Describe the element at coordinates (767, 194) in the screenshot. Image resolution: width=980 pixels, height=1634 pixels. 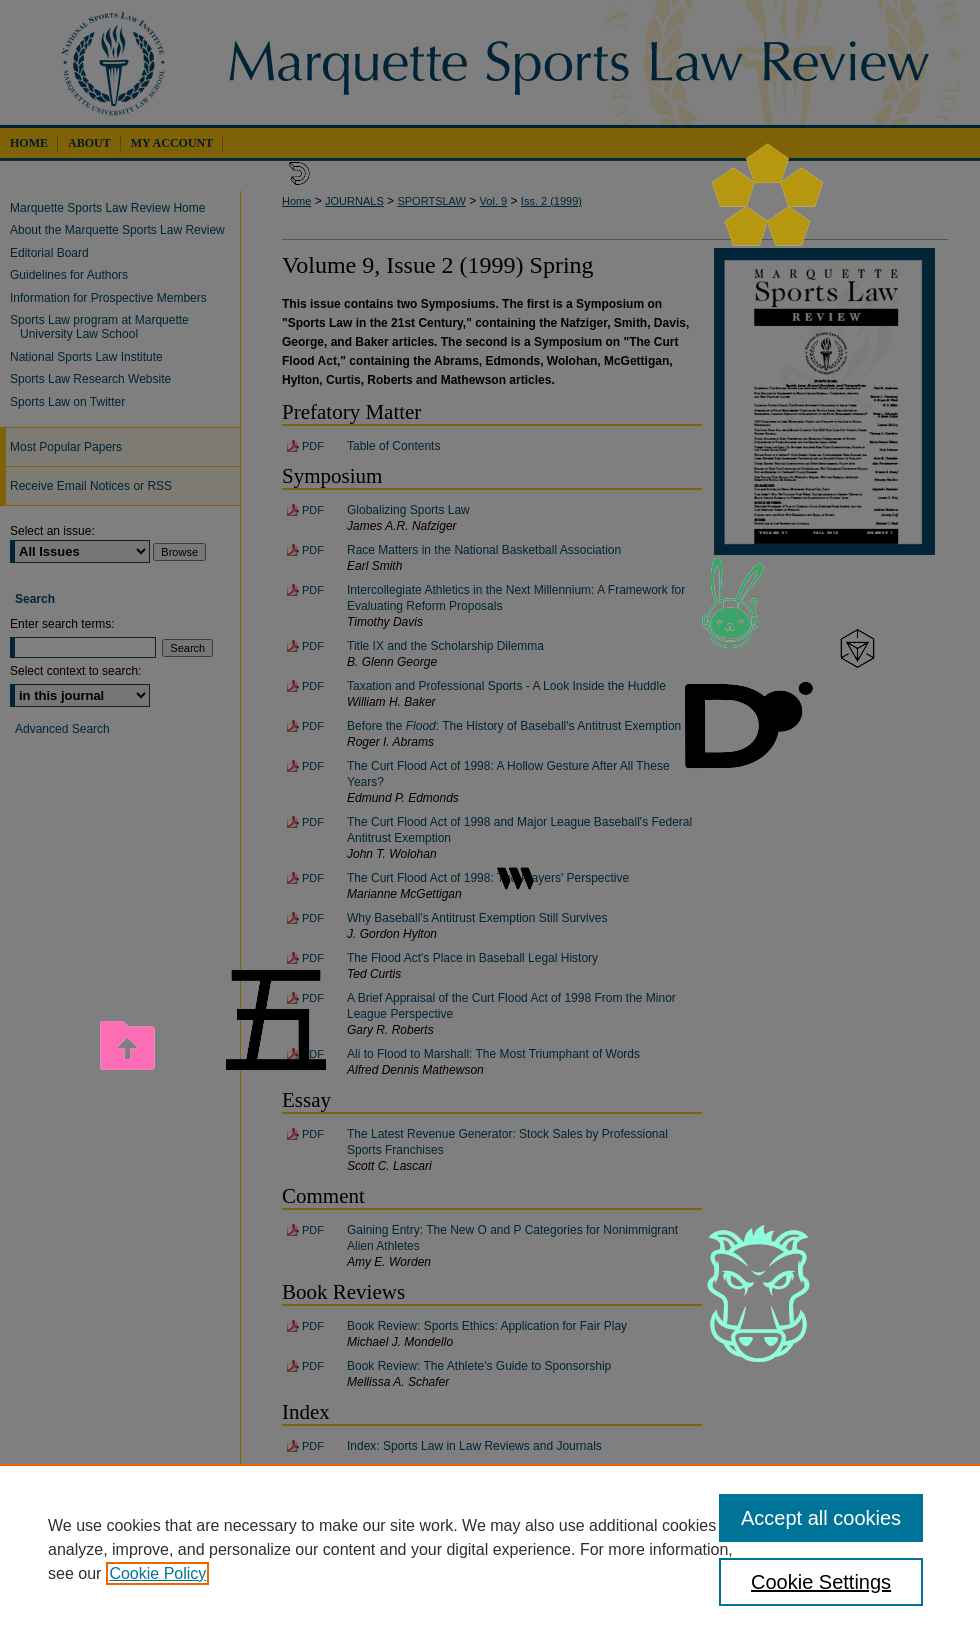
I see `rootssage app or service logo` at that location.